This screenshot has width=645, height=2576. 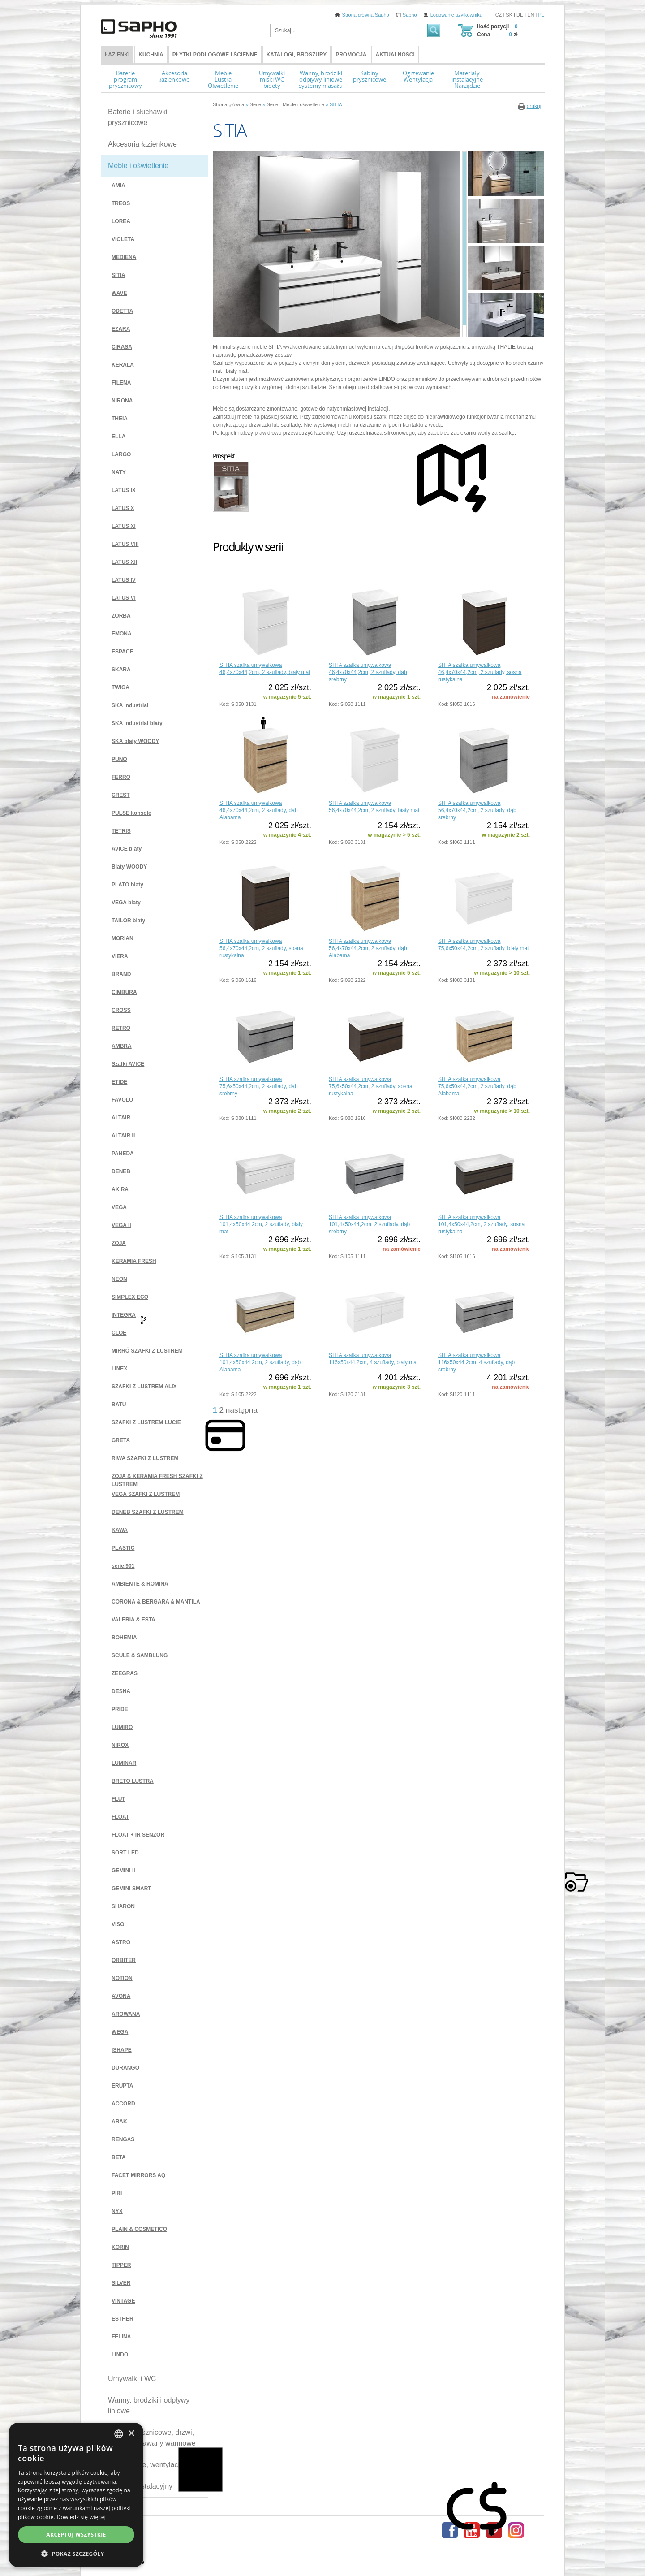 What do you see at coordinates (477, 2509) in the screenshot?
I see `indicates canadian dollar currency` at bounding box center [477, 2509].